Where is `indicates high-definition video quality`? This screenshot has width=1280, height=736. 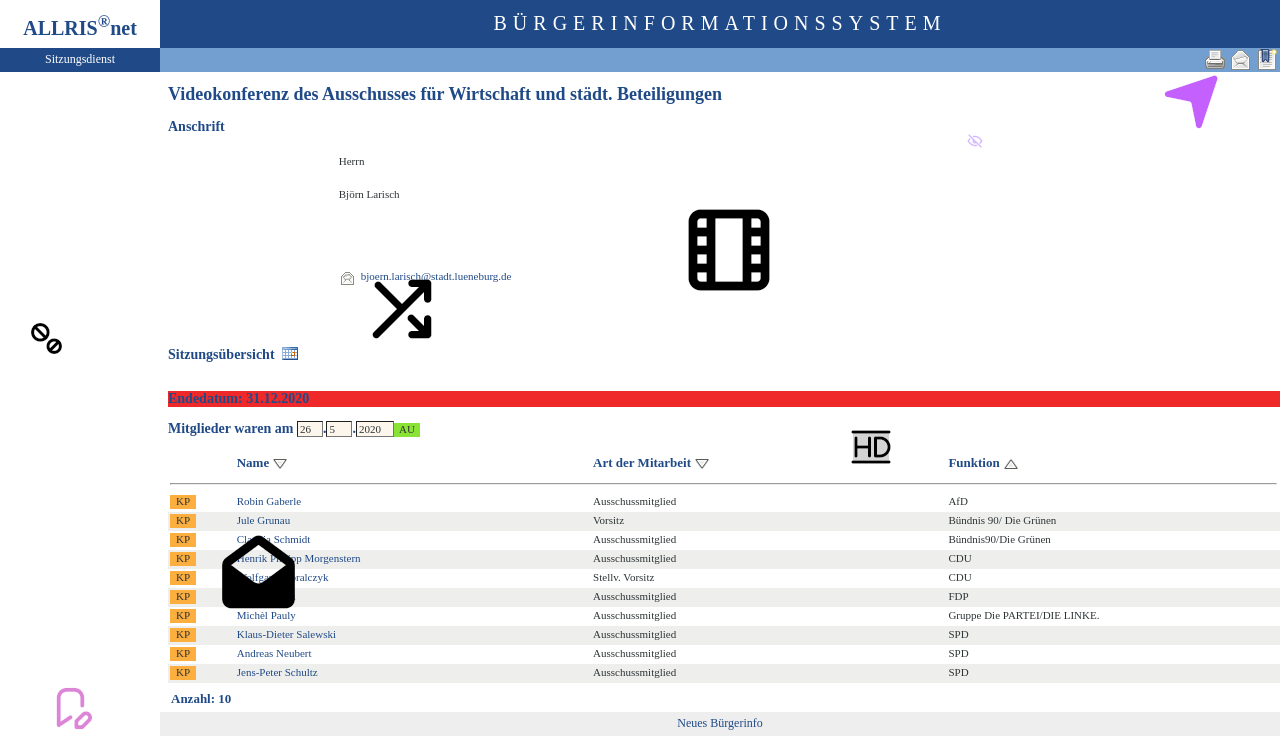 indicates high-definition video quality is located at coordinates (871, 447).